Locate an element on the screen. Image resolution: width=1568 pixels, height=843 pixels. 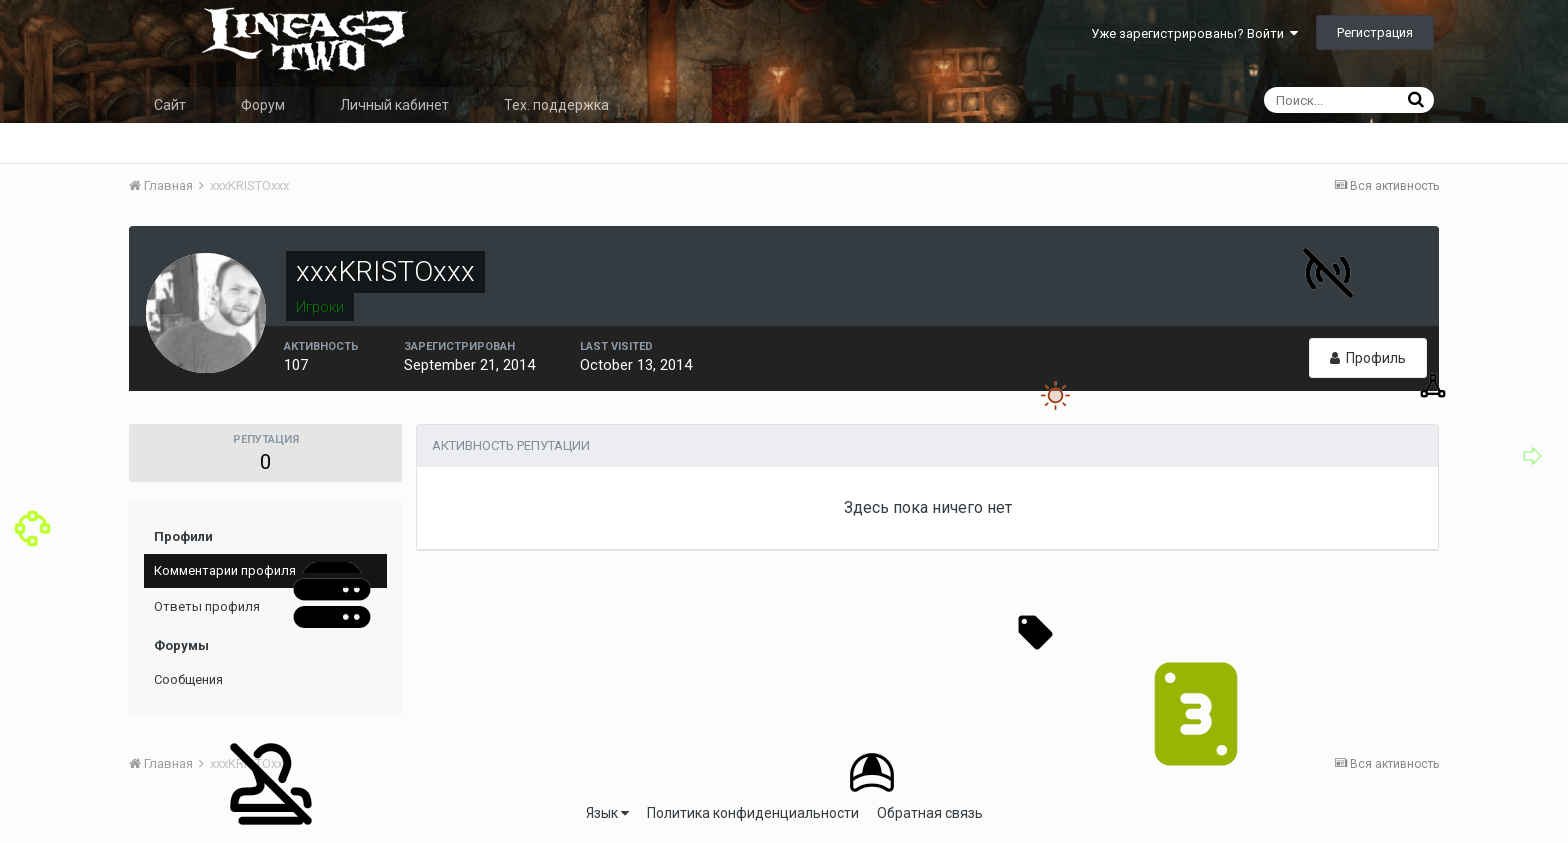
navigate to the next item or step is located at coordinates (1532, 456).